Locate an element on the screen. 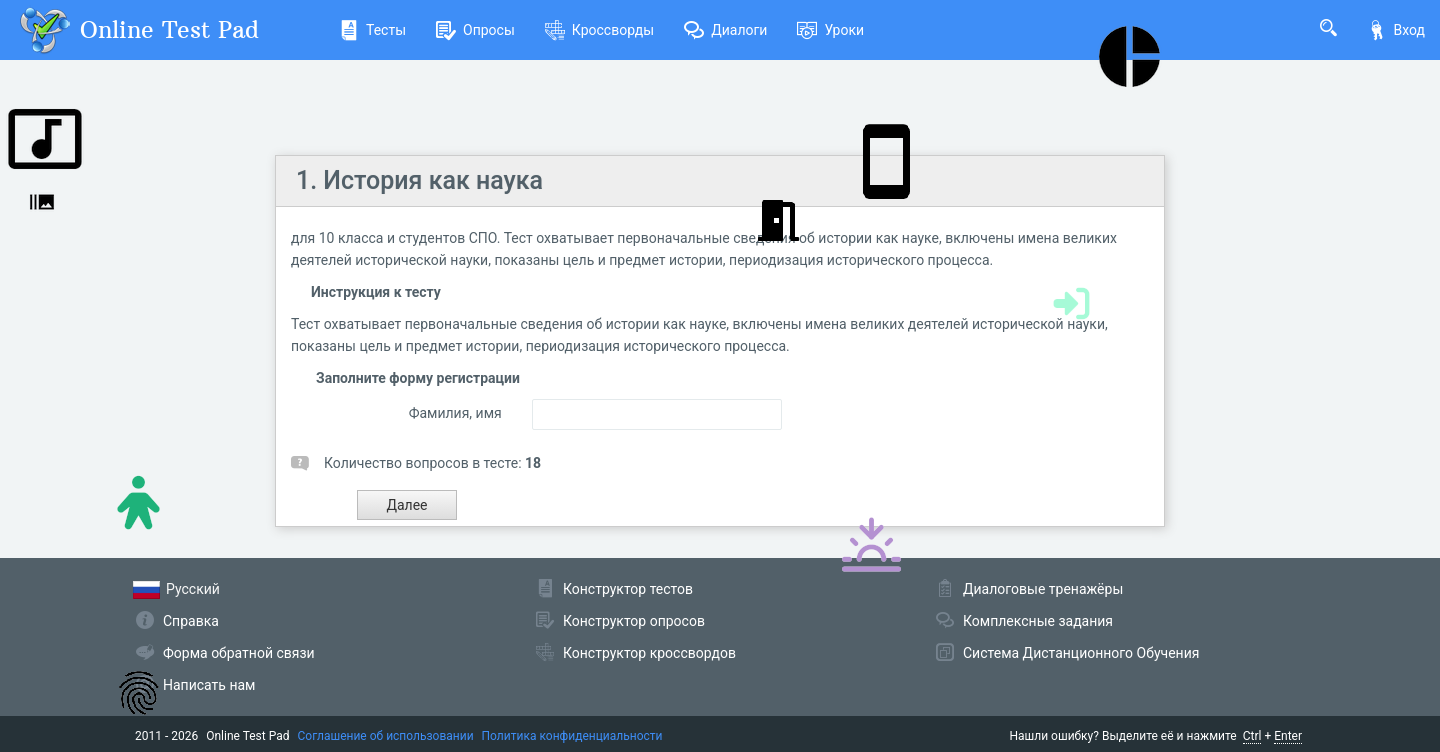  sign in to your account is located at coordinates (1071, 303).